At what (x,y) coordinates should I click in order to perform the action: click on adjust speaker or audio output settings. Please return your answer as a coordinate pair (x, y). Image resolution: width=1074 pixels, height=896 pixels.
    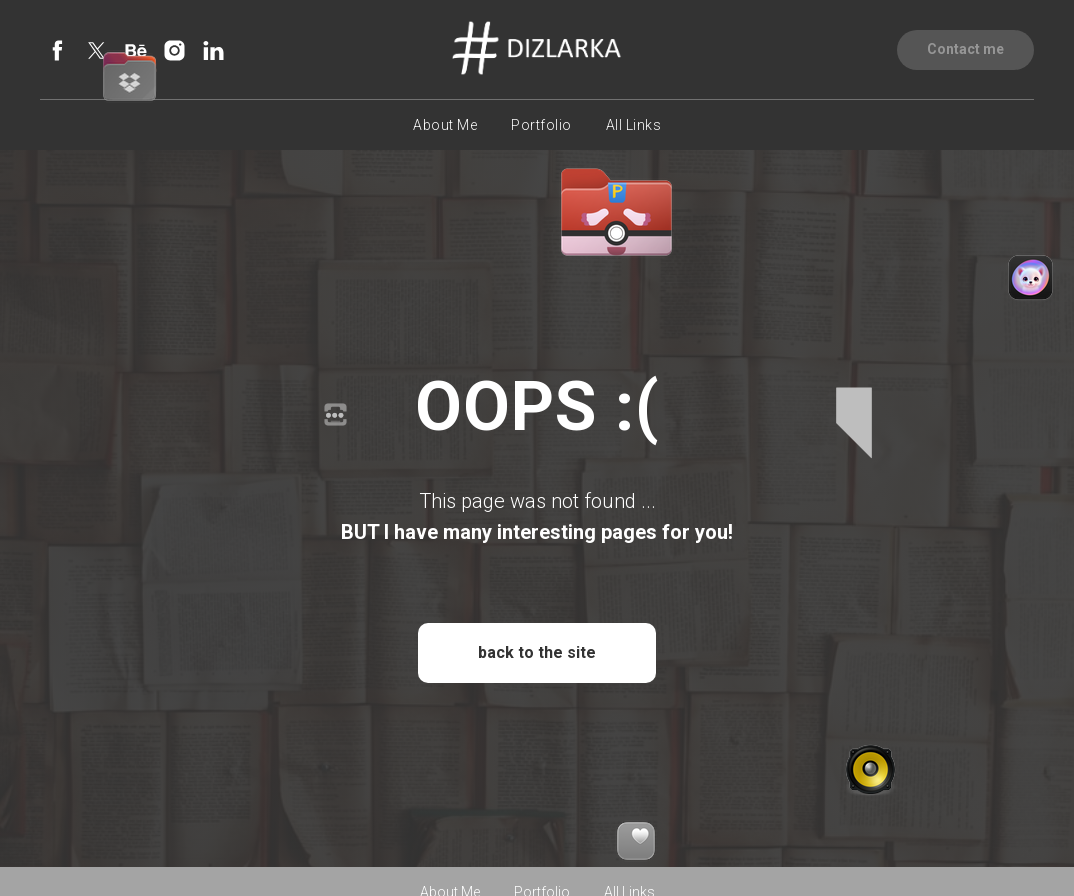
    Looking at the image, I should click on (870, 769).